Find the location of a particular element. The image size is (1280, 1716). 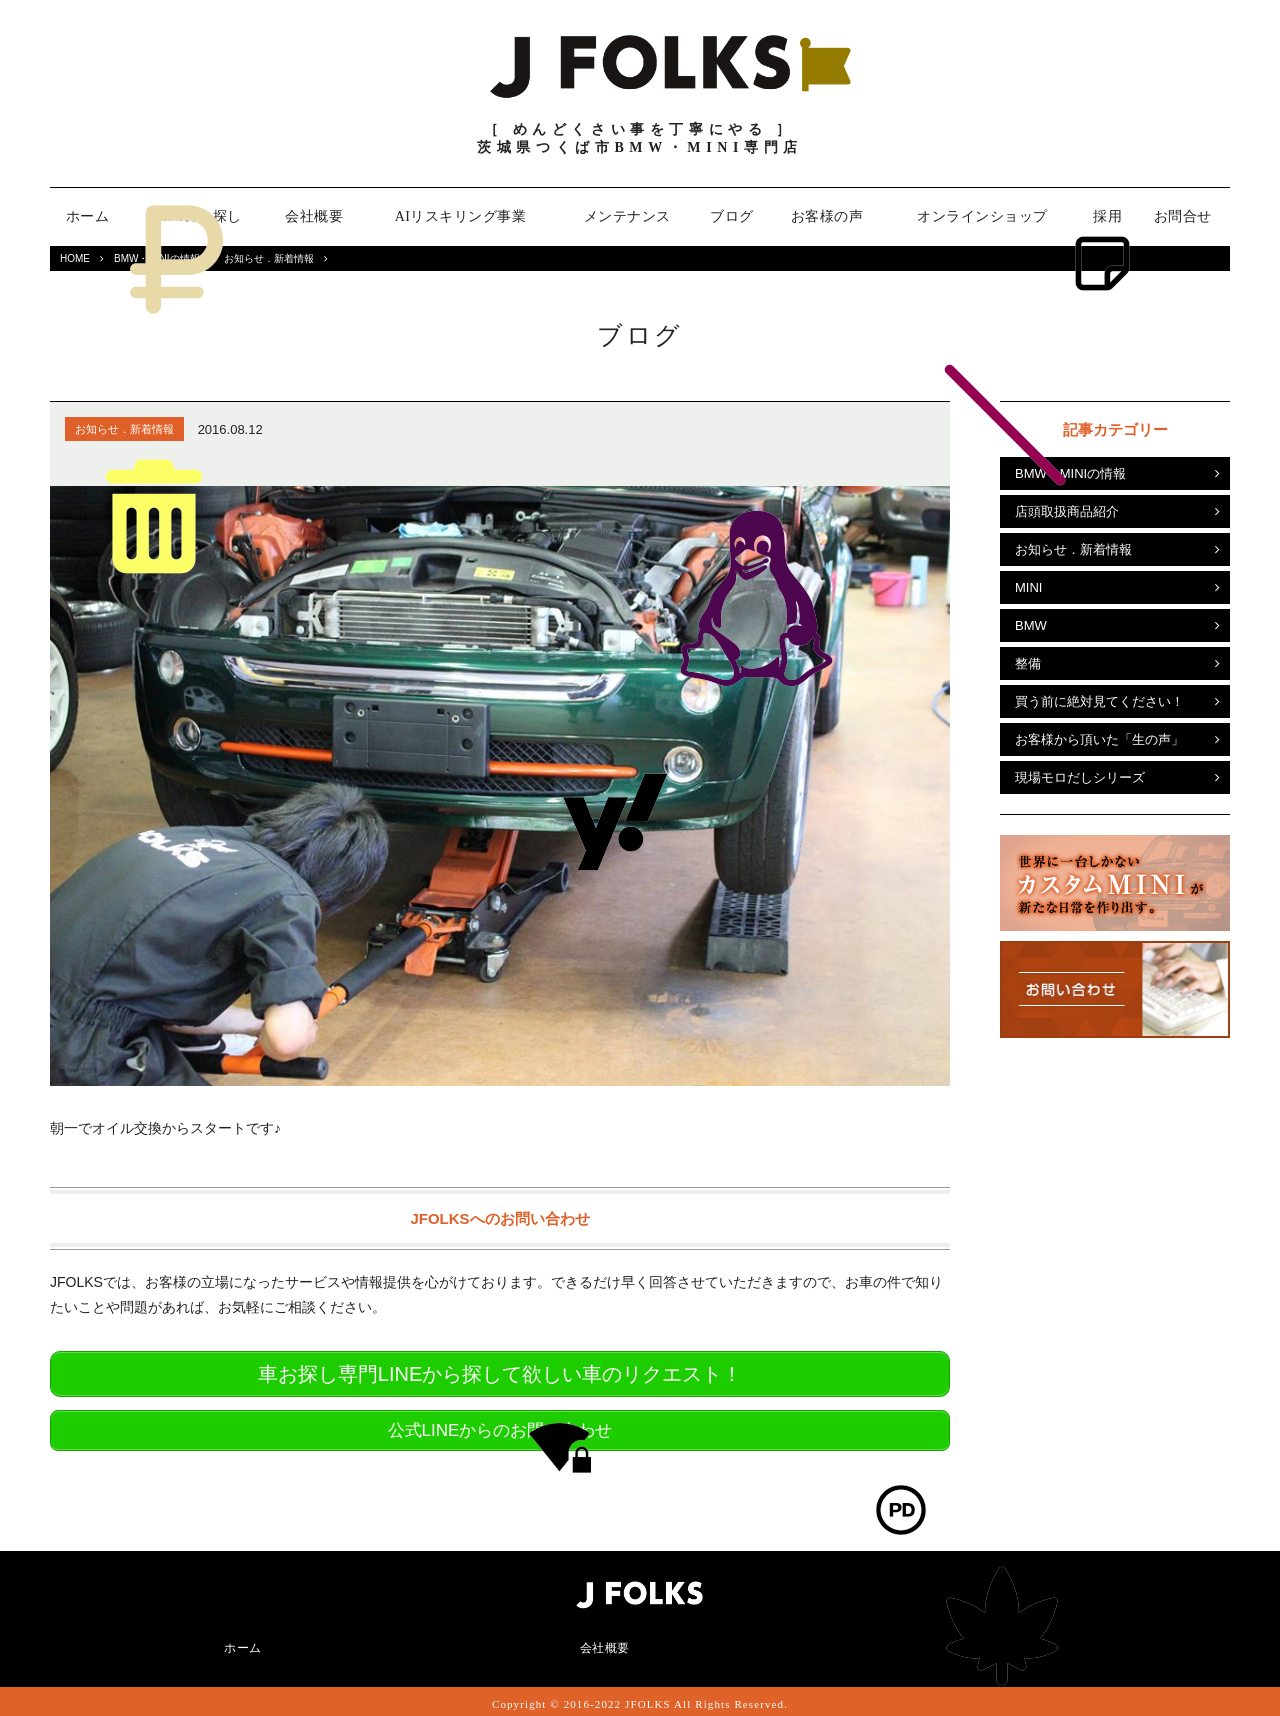

indicates Linux operating system compatibility is located at coordinates (756, 598).